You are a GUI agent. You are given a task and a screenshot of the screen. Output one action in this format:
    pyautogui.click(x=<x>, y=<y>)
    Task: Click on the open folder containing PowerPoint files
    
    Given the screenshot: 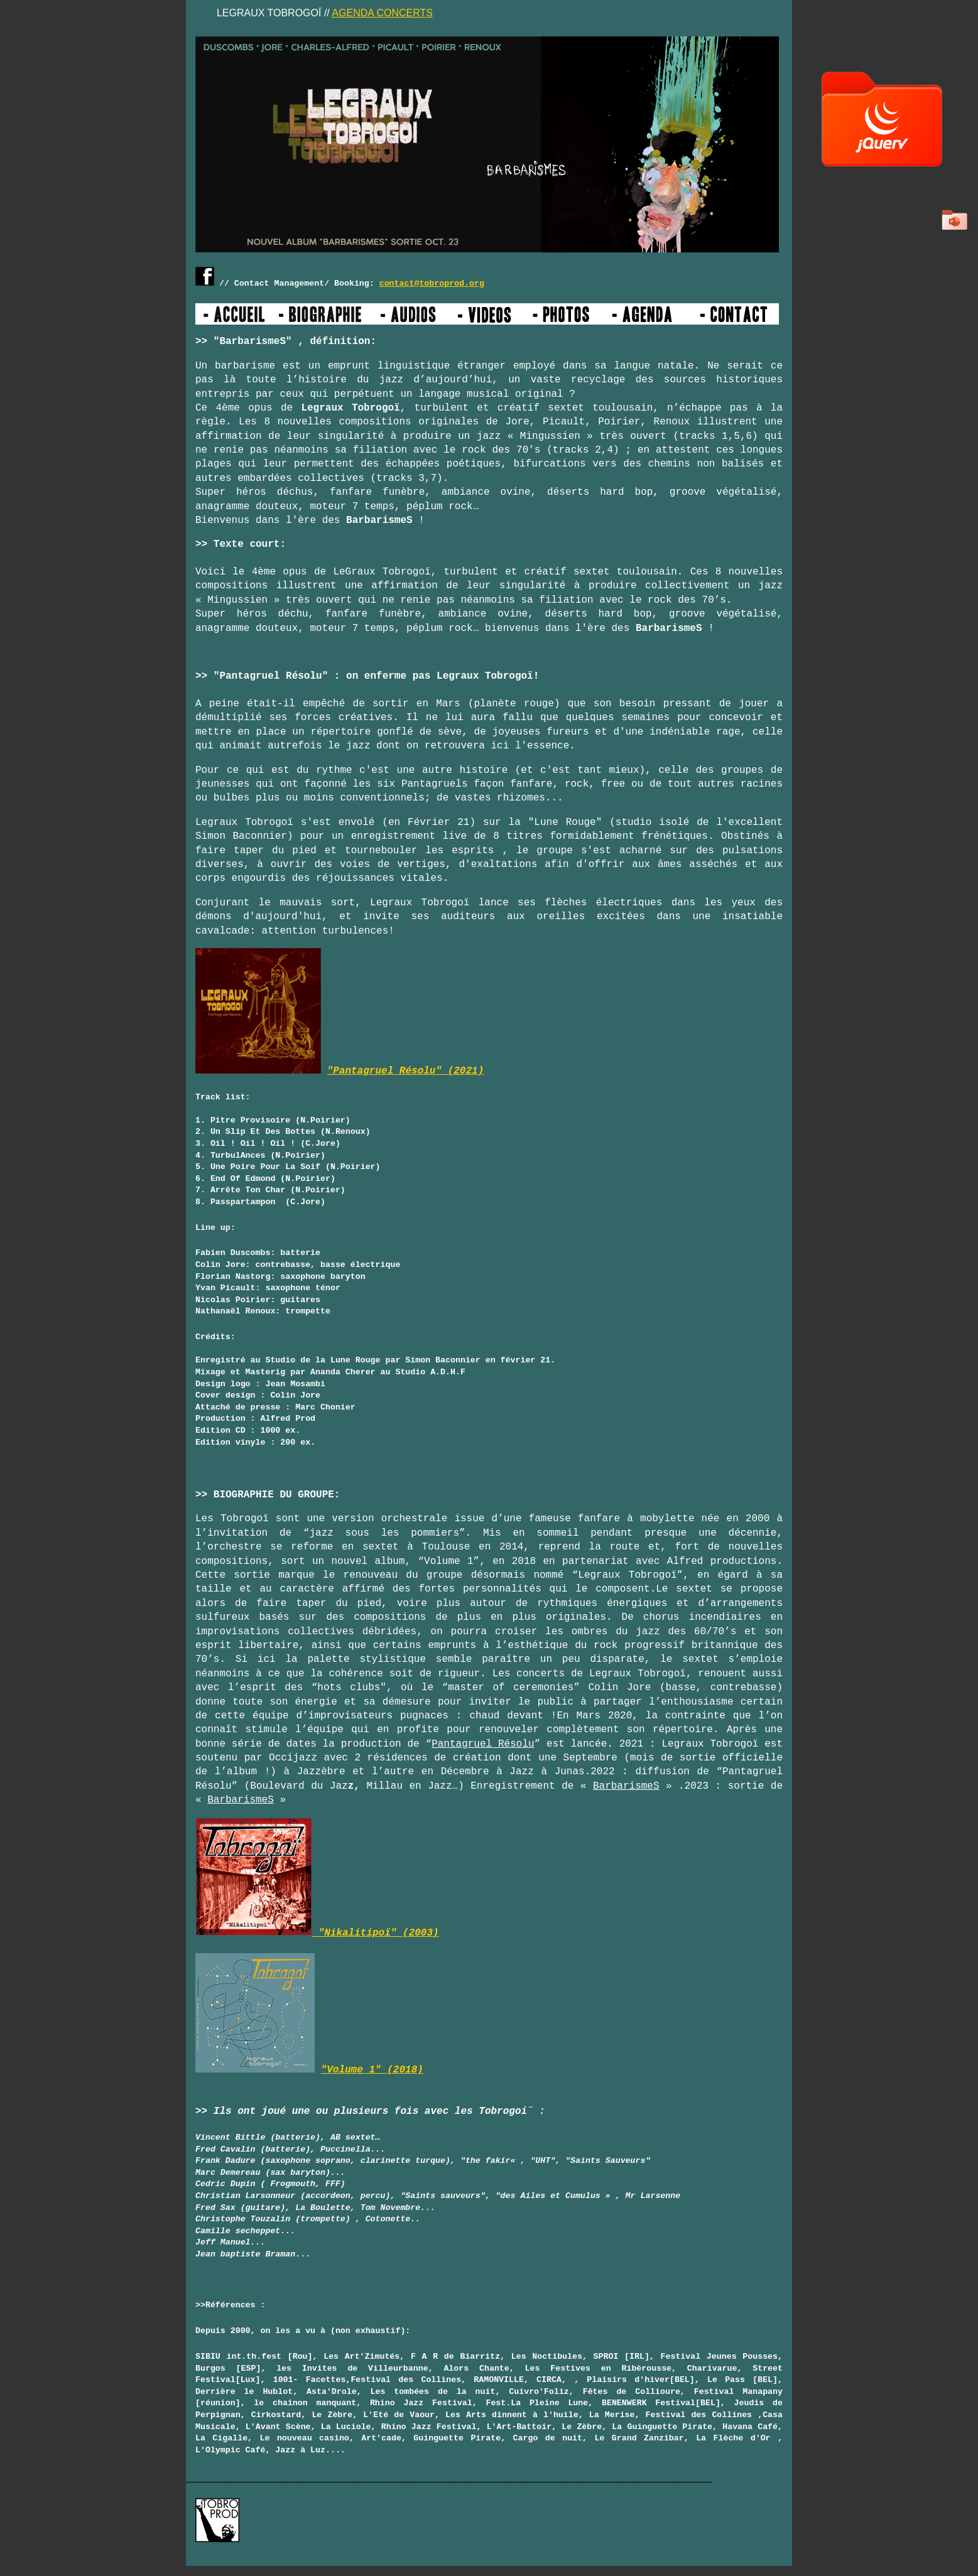 What is the action you would take?
    pyautogui.click(x=954, y=220)
    